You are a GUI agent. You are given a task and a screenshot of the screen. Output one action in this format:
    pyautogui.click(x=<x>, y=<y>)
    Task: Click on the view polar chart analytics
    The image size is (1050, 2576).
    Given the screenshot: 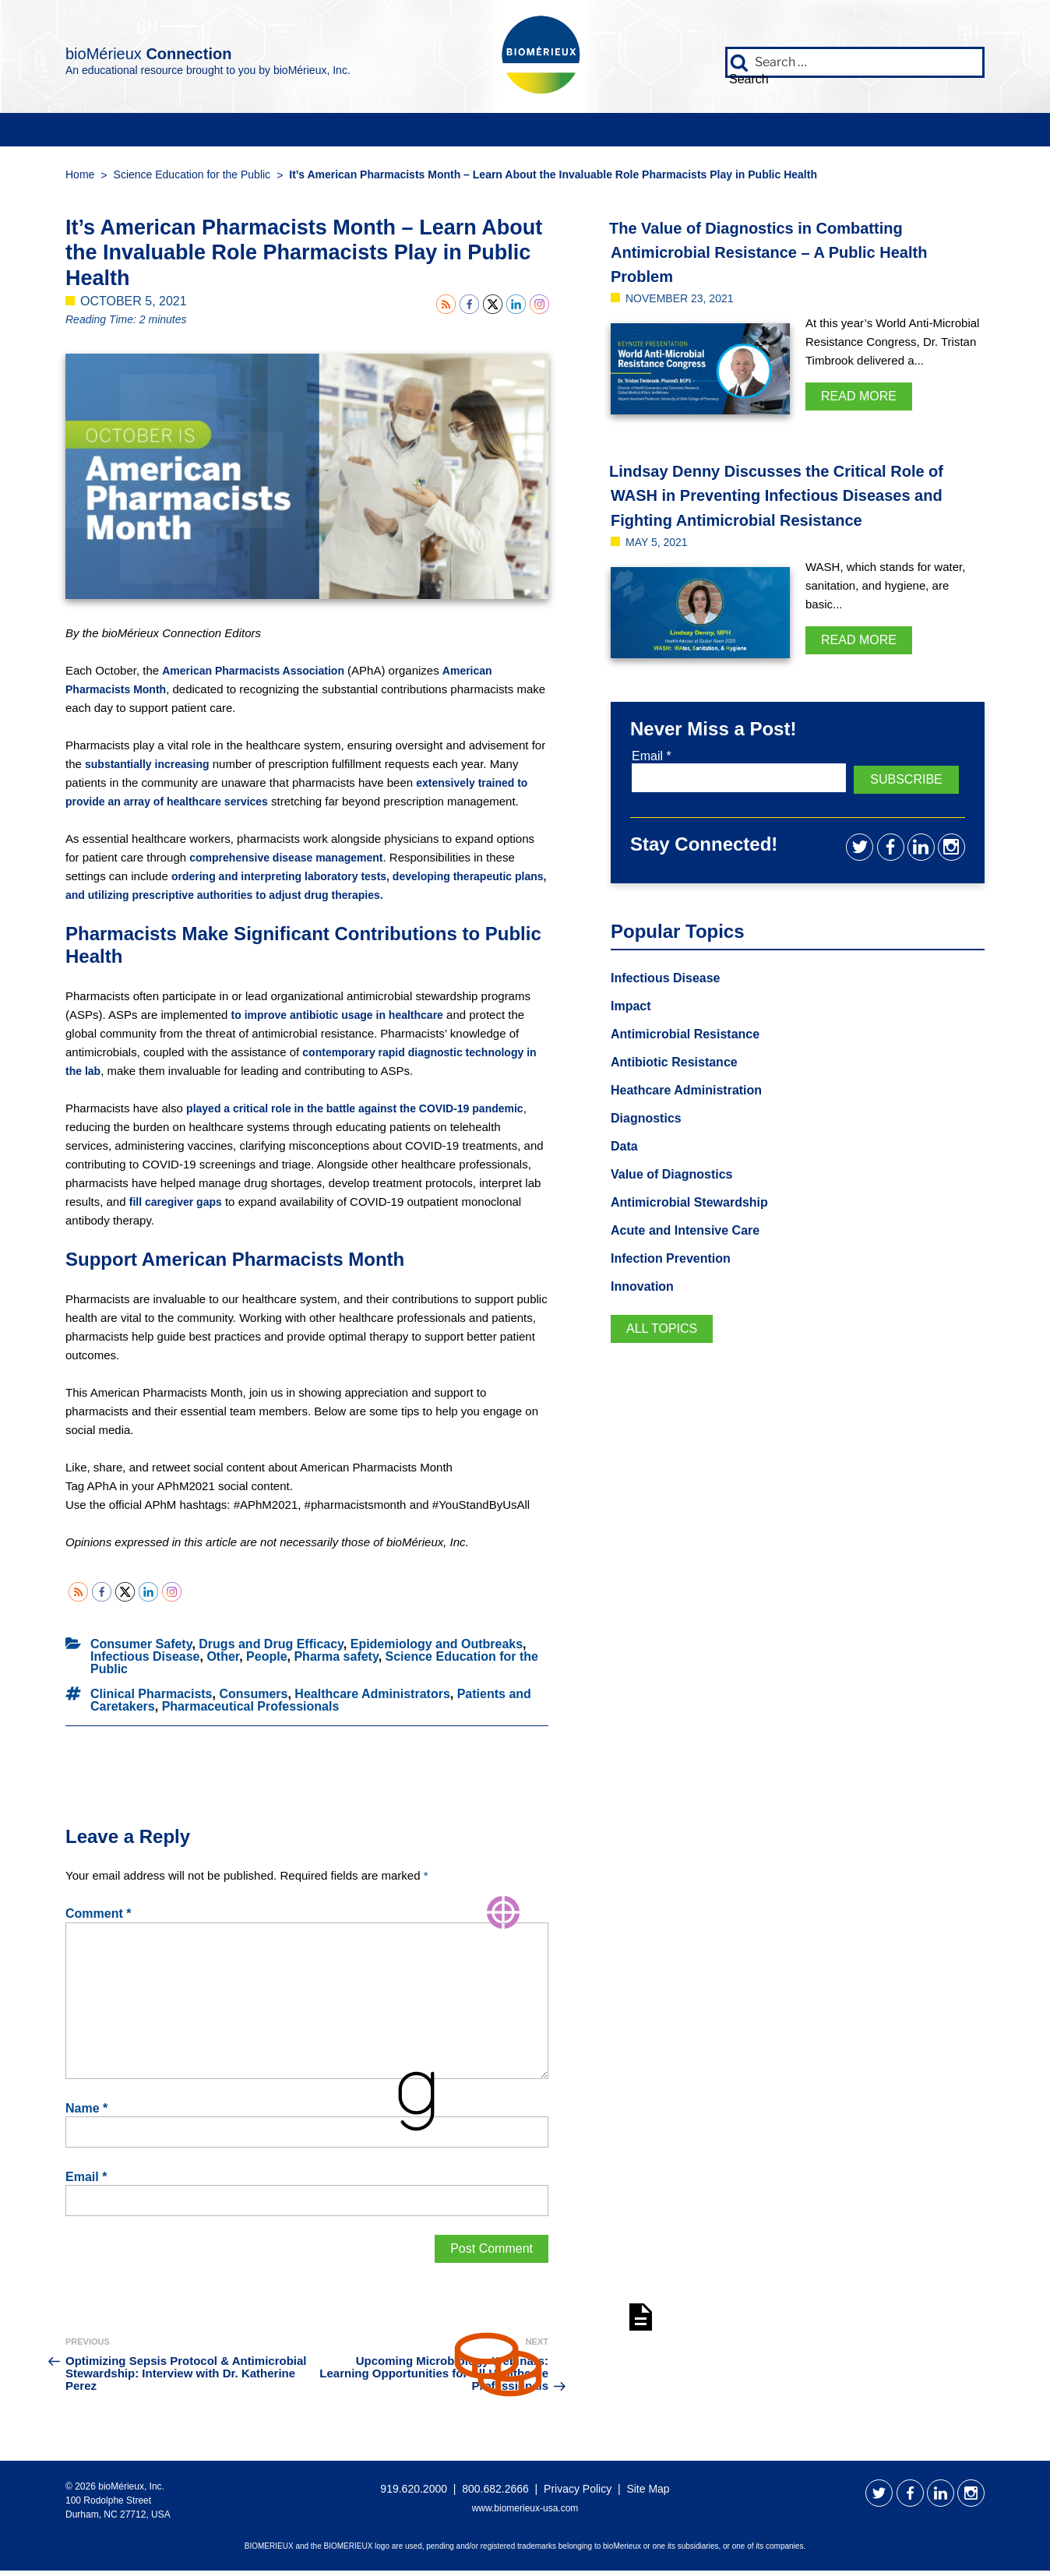 What is the action you would take?
    pyautogui.click(x=503, y=1912)
    